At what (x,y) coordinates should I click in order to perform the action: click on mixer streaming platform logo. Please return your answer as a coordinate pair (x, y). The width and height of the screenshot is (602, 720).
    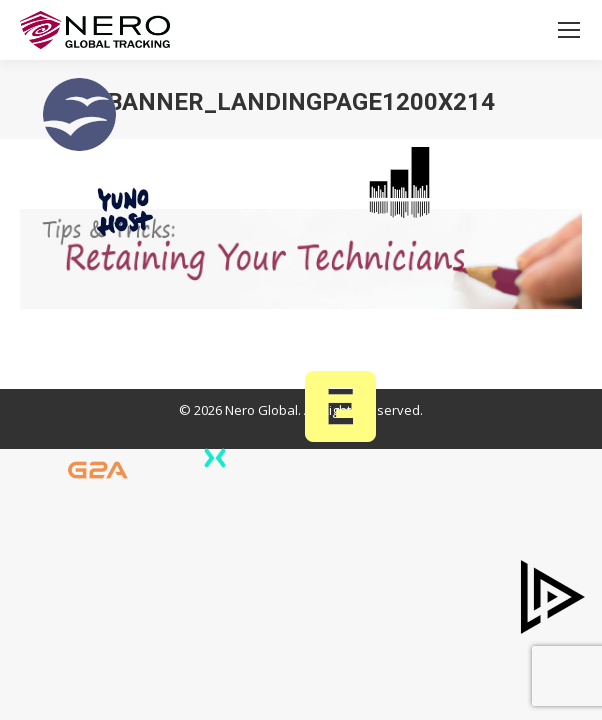
    Looking at the image, I should click on (215, 458).